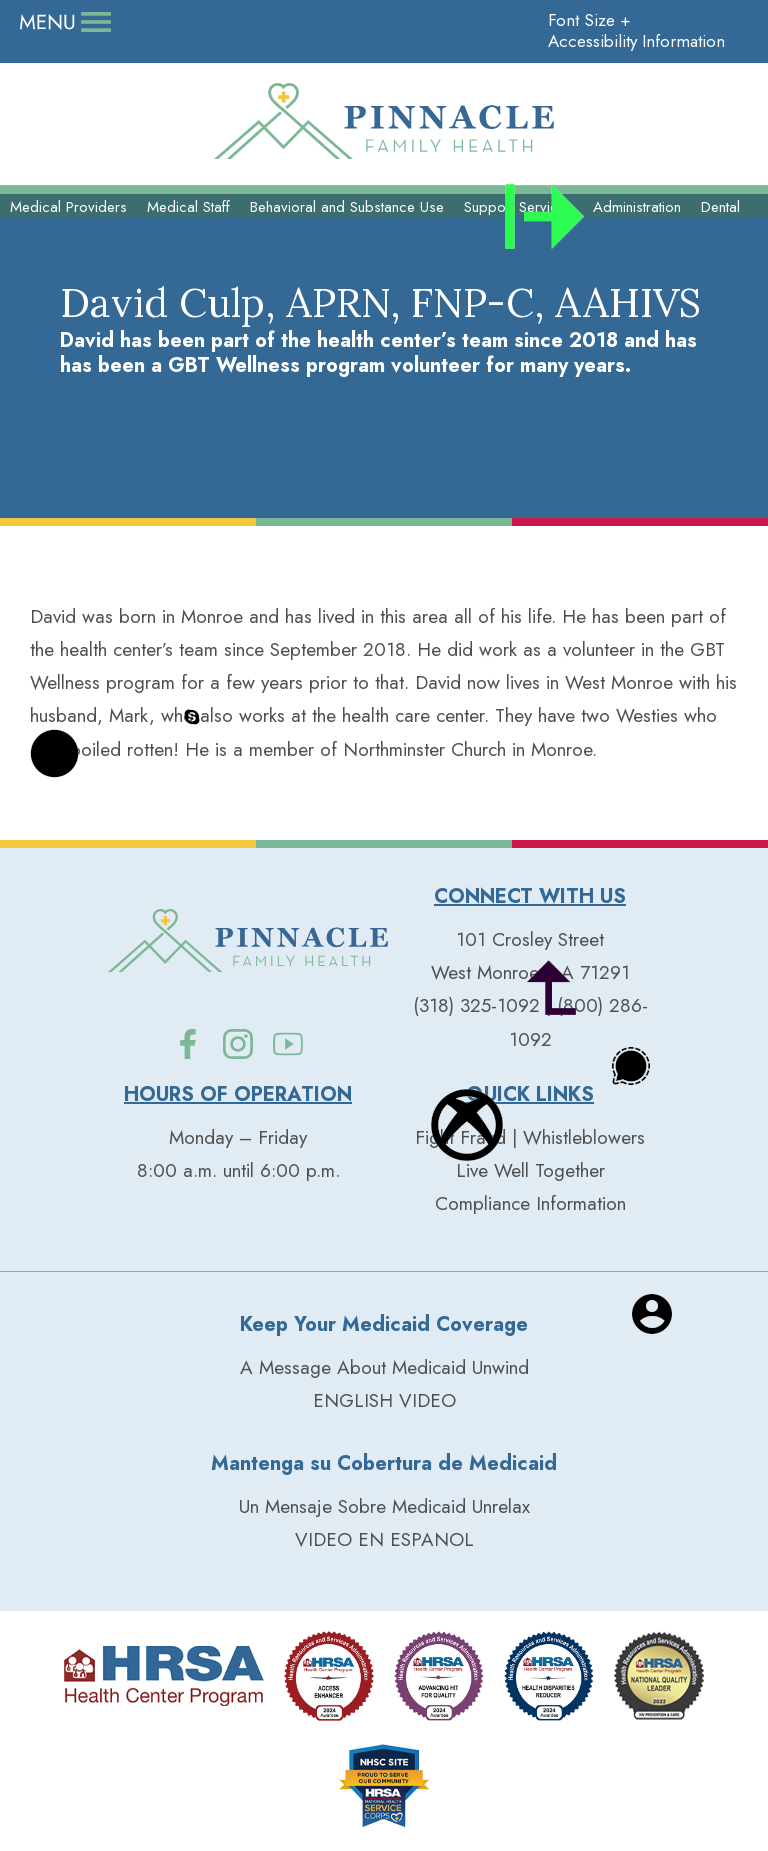 This screenshot has width=768, height=1851. What do you see at coordinates (54, 753) in the screenshot?
I see `unselected or inactive radio button option` at bounding box center [54, 753].